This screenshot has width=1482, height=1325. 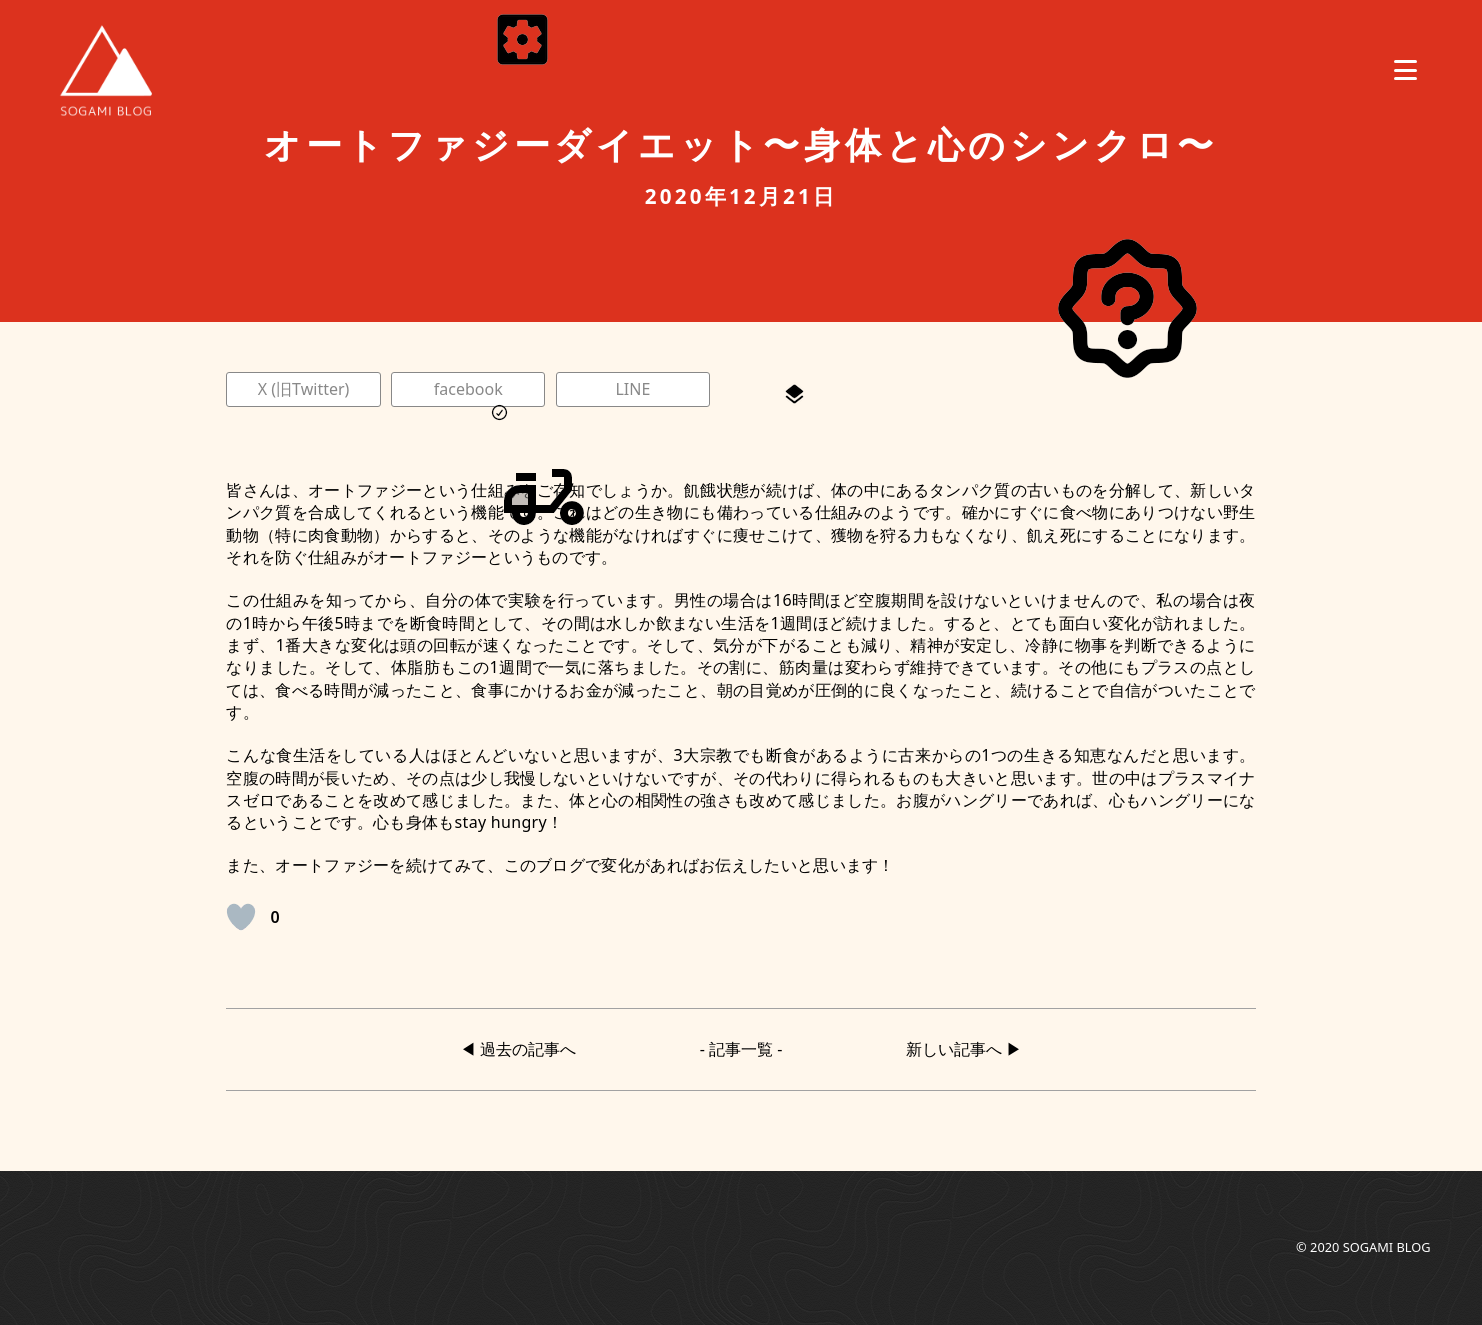 What do you see at coordinates (544, 497) in the screenshot?
I see `select moped or scooter delivery option` at bounding box center [544, 497].